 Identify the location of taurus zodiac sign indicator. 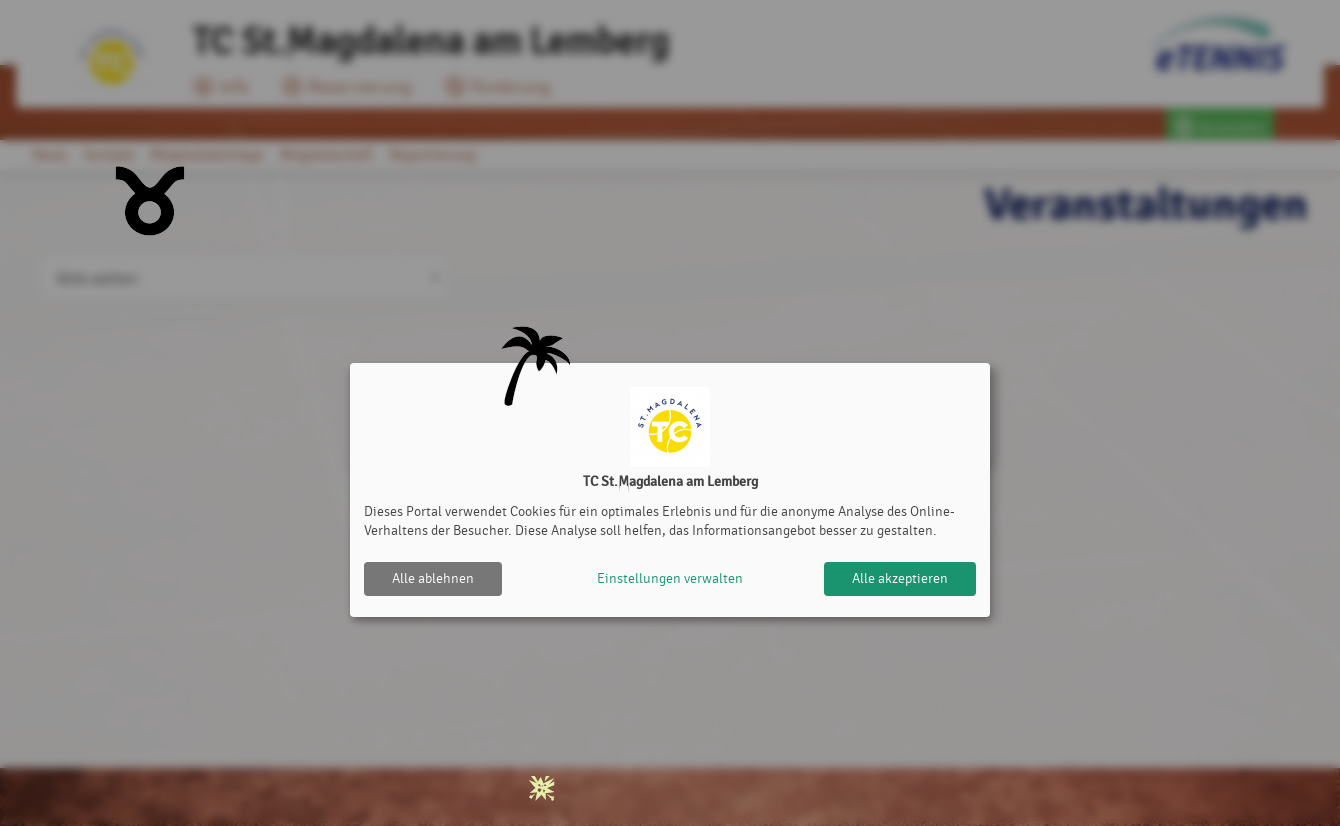
(150, 201).